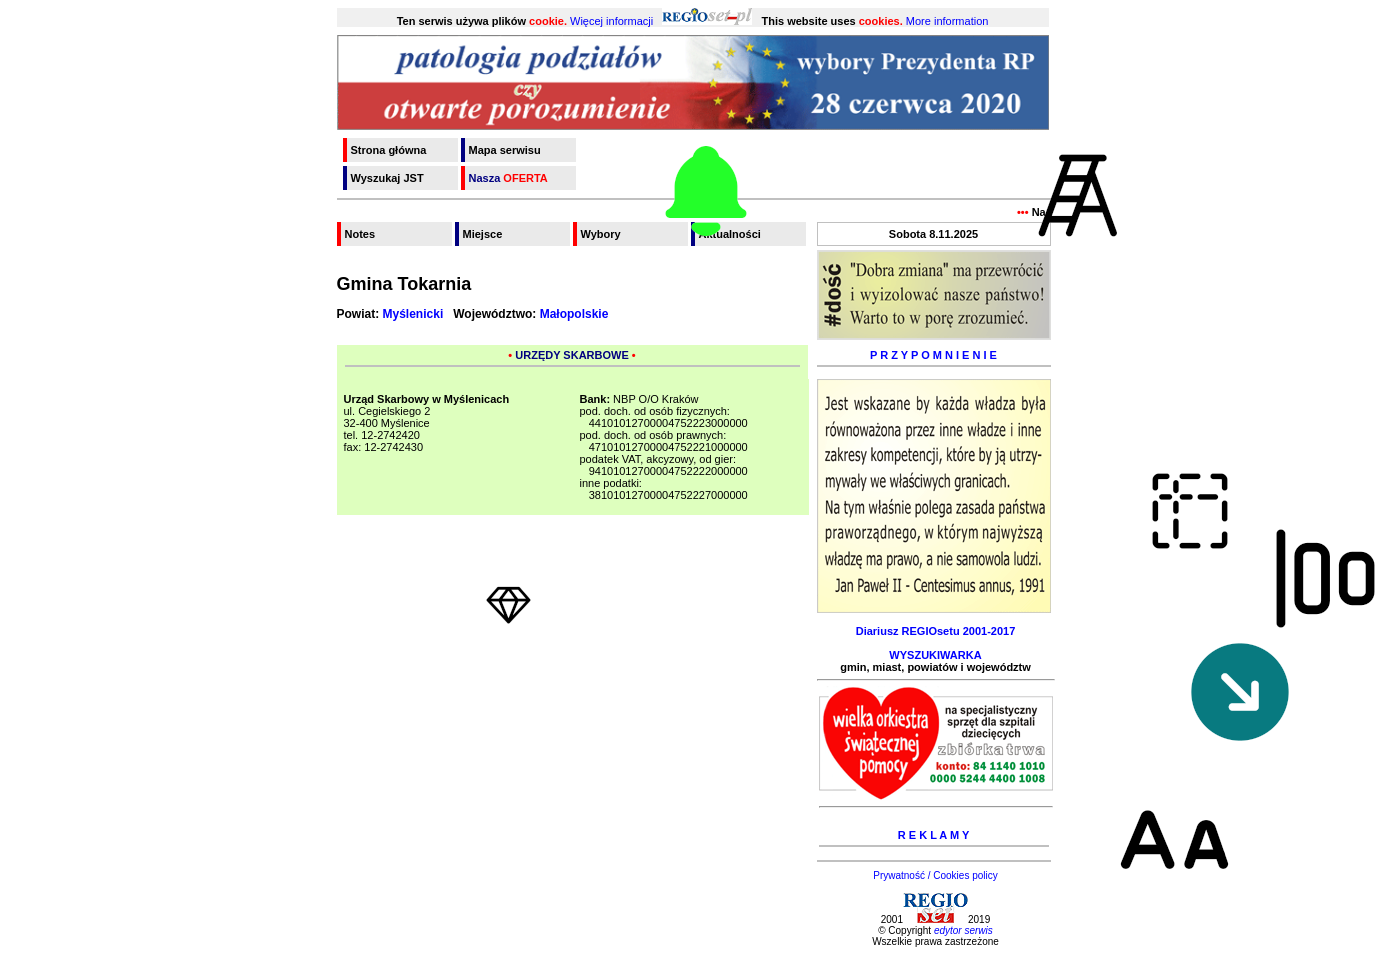 This screenshot has width=1391, height=961. Describe the element at coordinates (1079, 195) in the screenshot. I see `access tools or equipment section` at that location.